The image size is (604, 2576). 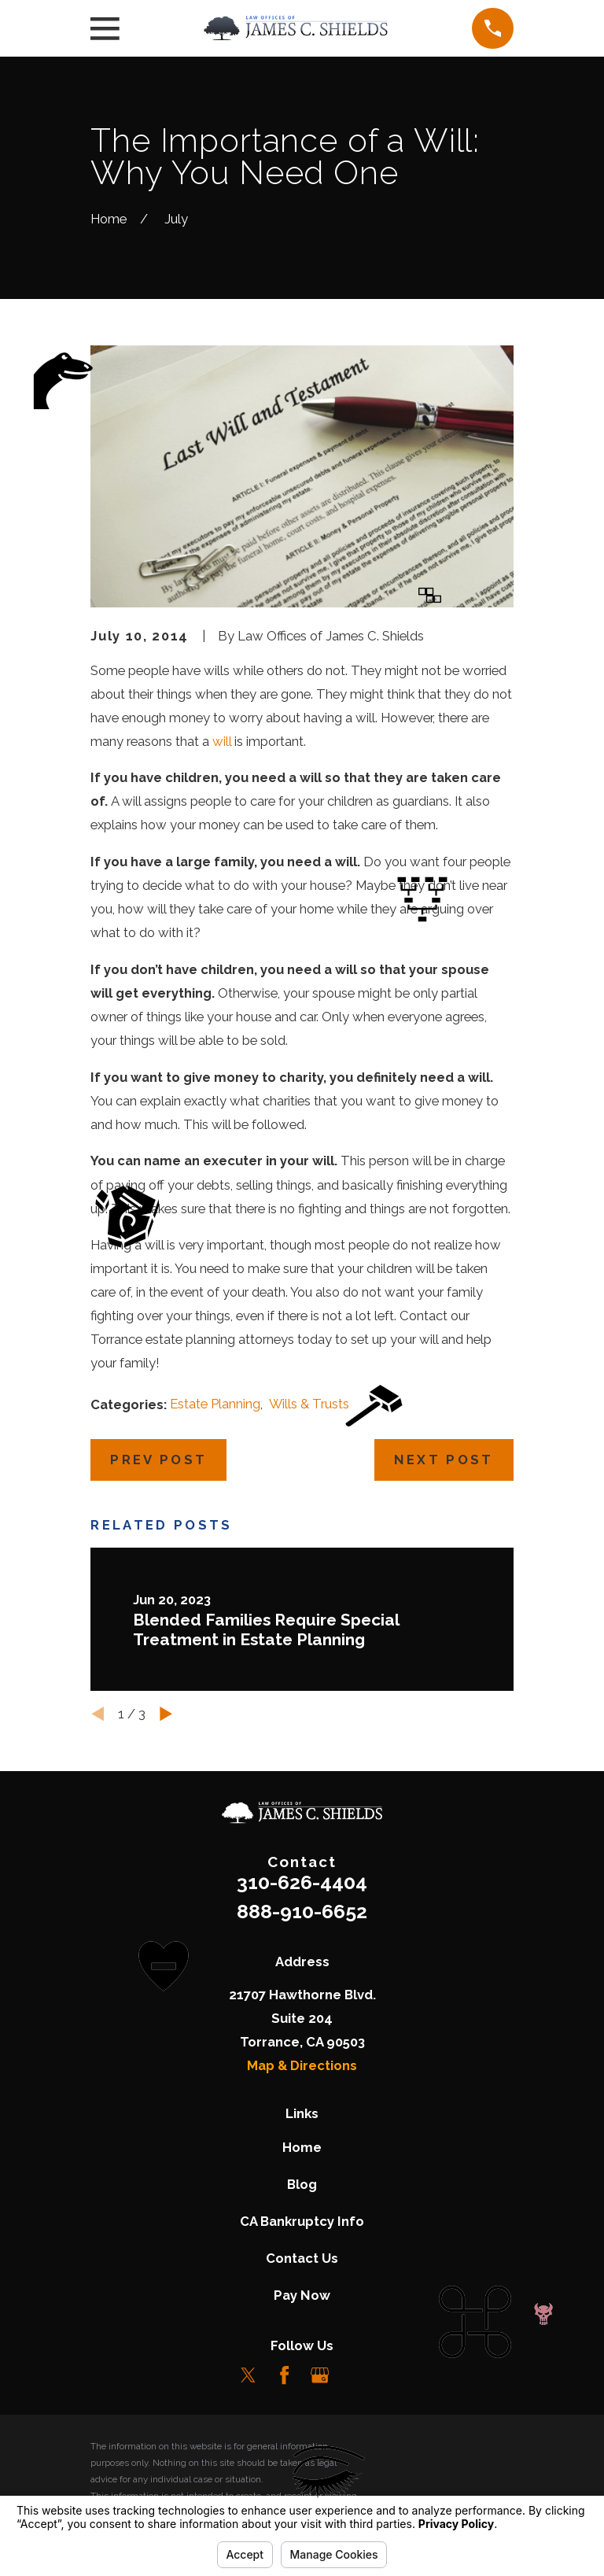 What do you see at coordinates (422, 899) in the screenshot?
I see `view family tree or genealogy chart` at bounding box center [422, 899].